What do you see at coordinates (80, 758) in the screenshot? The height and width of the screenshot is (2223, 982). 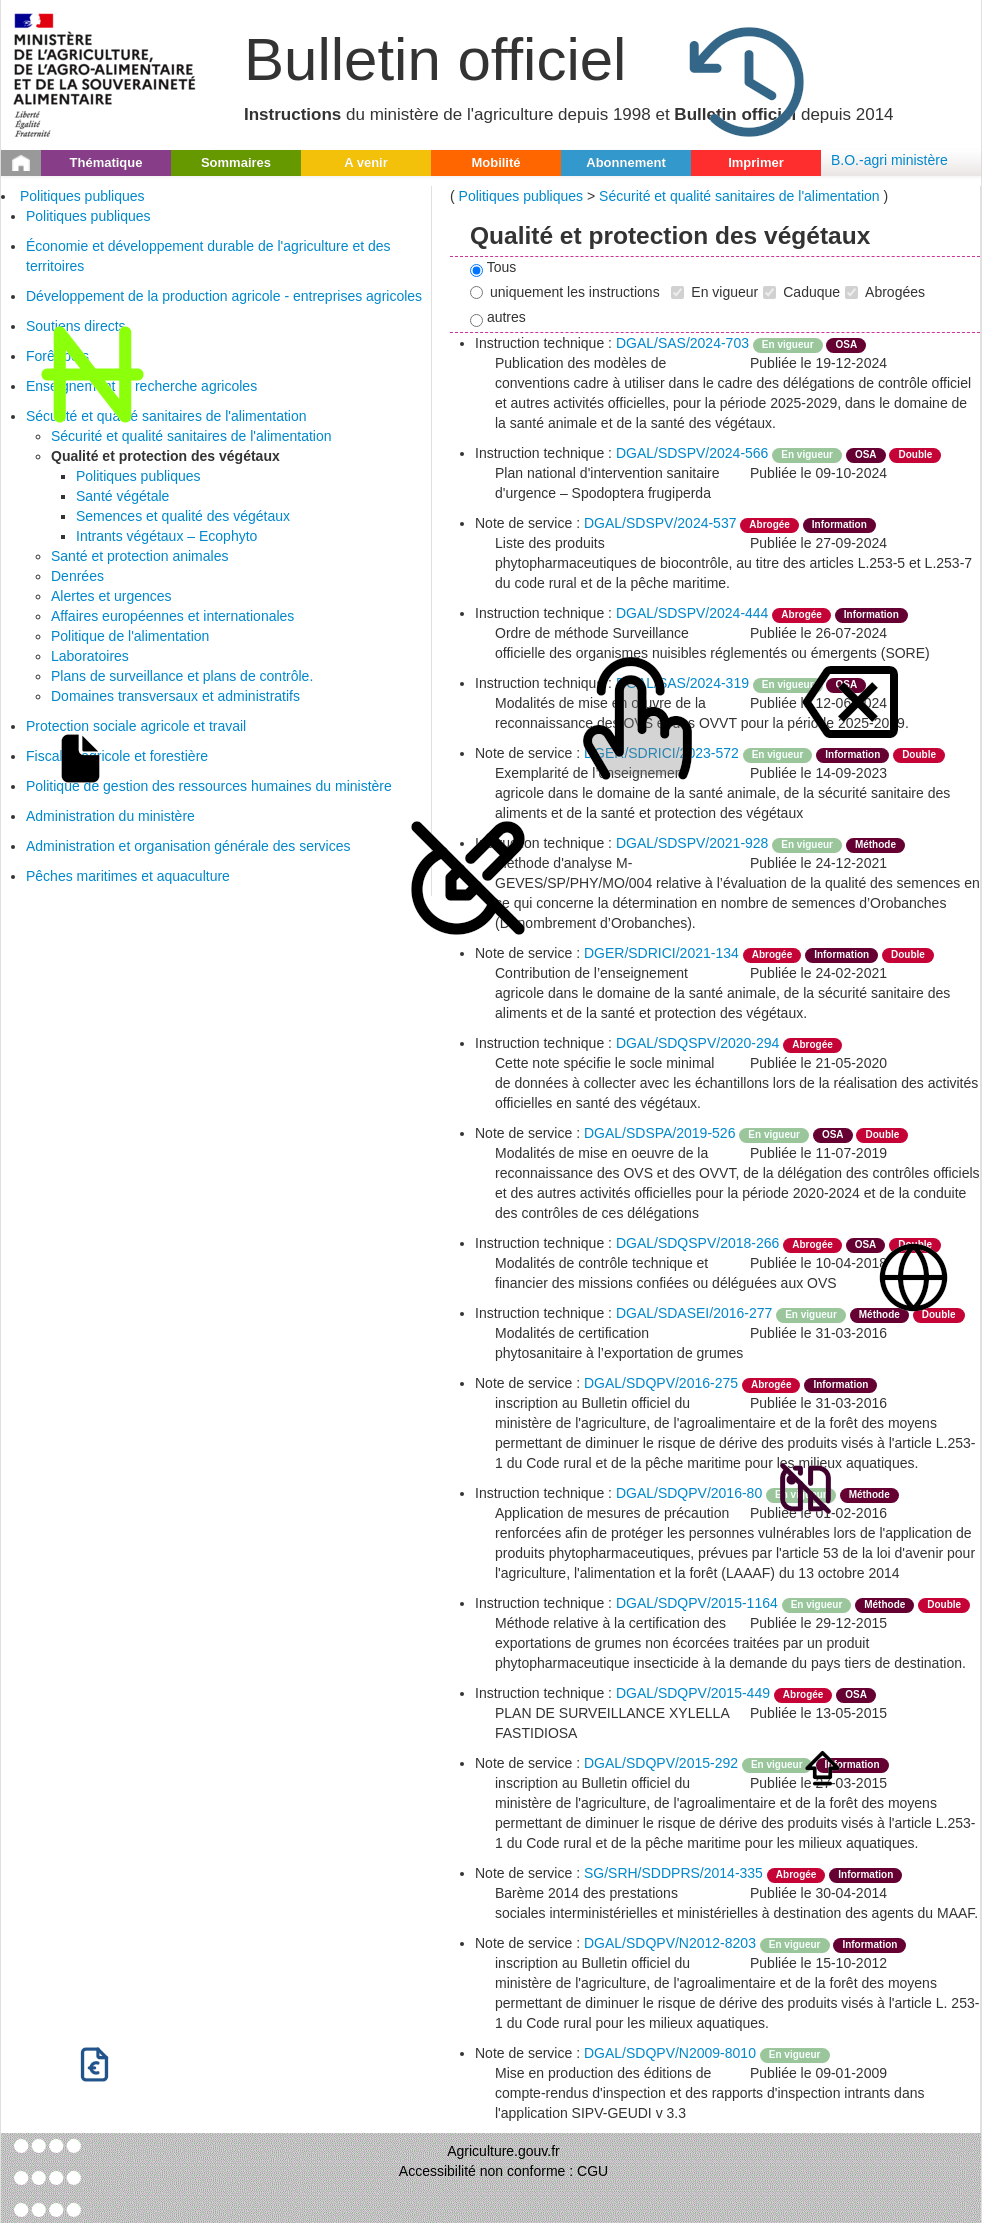 I see `view document or file` at bounding box center [80, 758].